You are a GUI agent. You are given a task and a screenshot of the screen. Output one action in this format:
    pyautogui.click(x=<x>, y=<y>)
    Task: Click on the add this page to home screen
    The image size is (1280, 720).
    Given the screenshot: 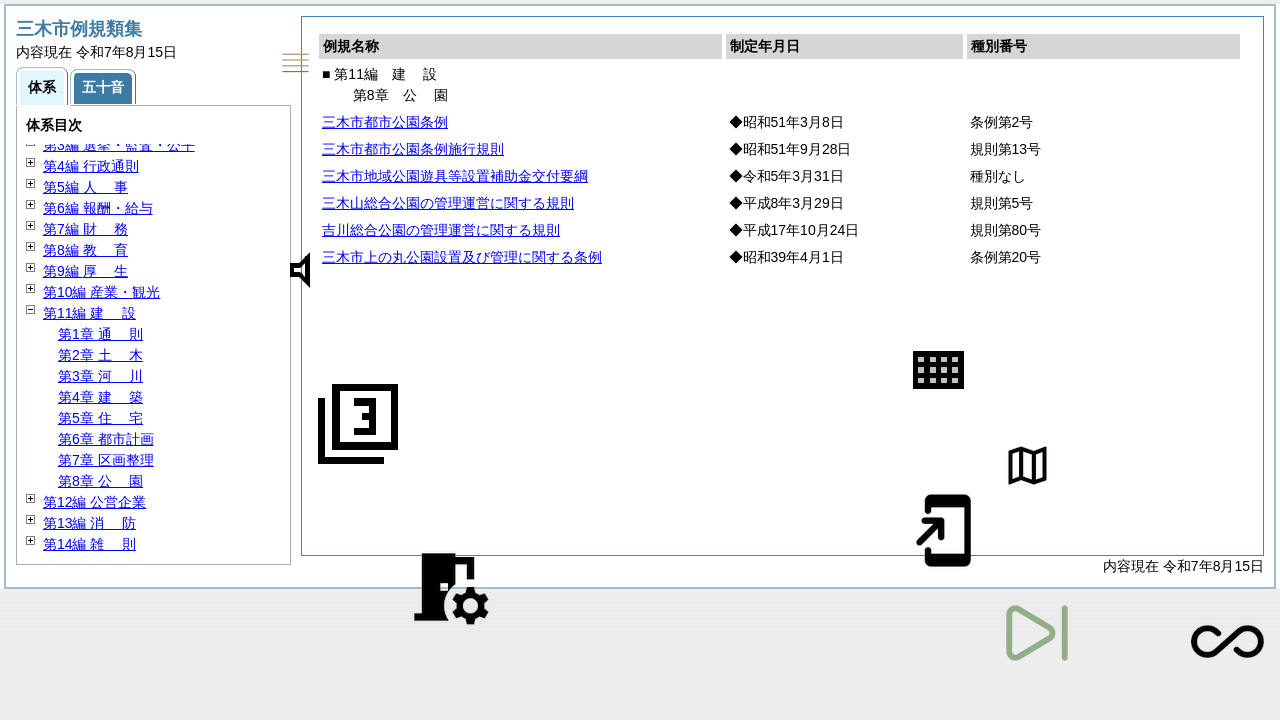 What is the action you would take?
    pyautogui.click(x=944, y=530)
    